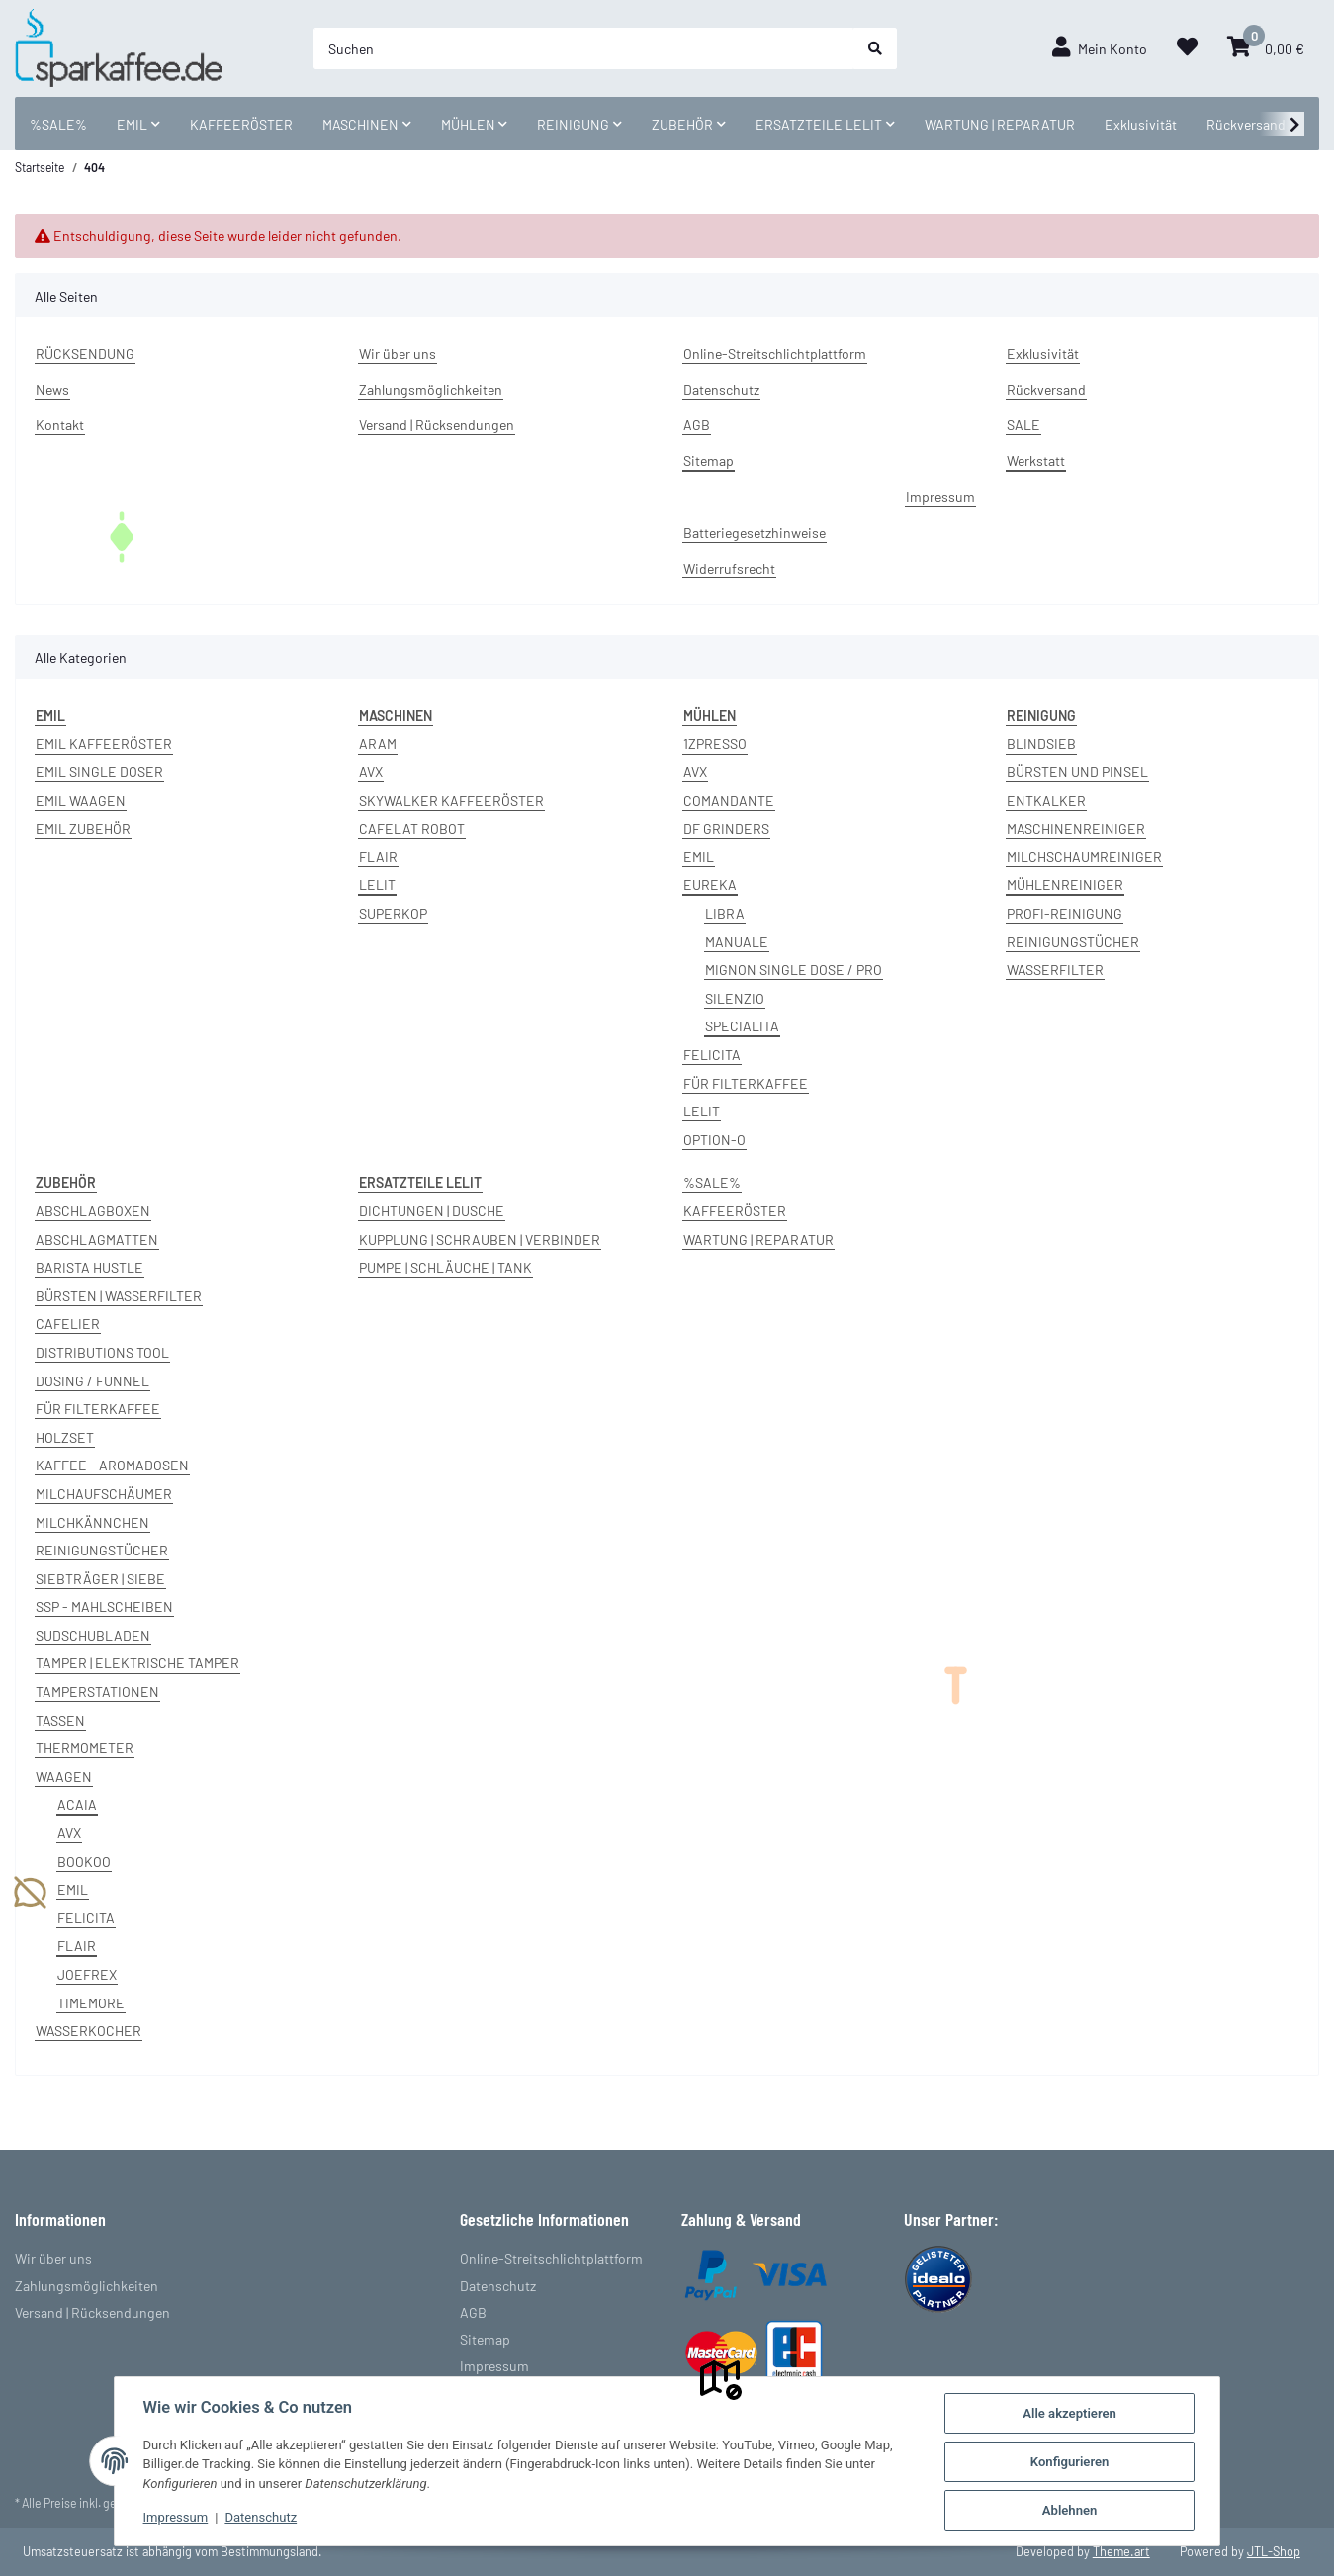  I want to click on align keyframe to vertical center, so click(122, 537).